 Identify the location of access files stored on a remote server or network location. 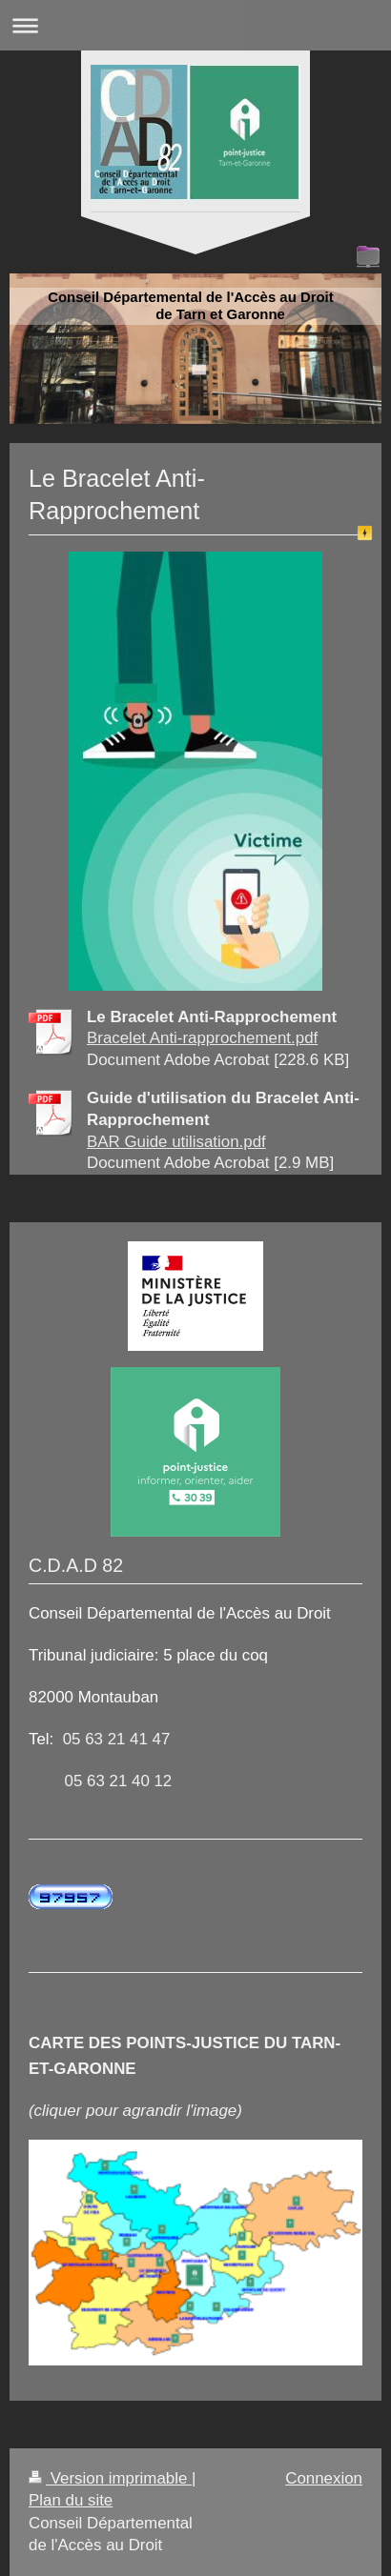
(368, 256).